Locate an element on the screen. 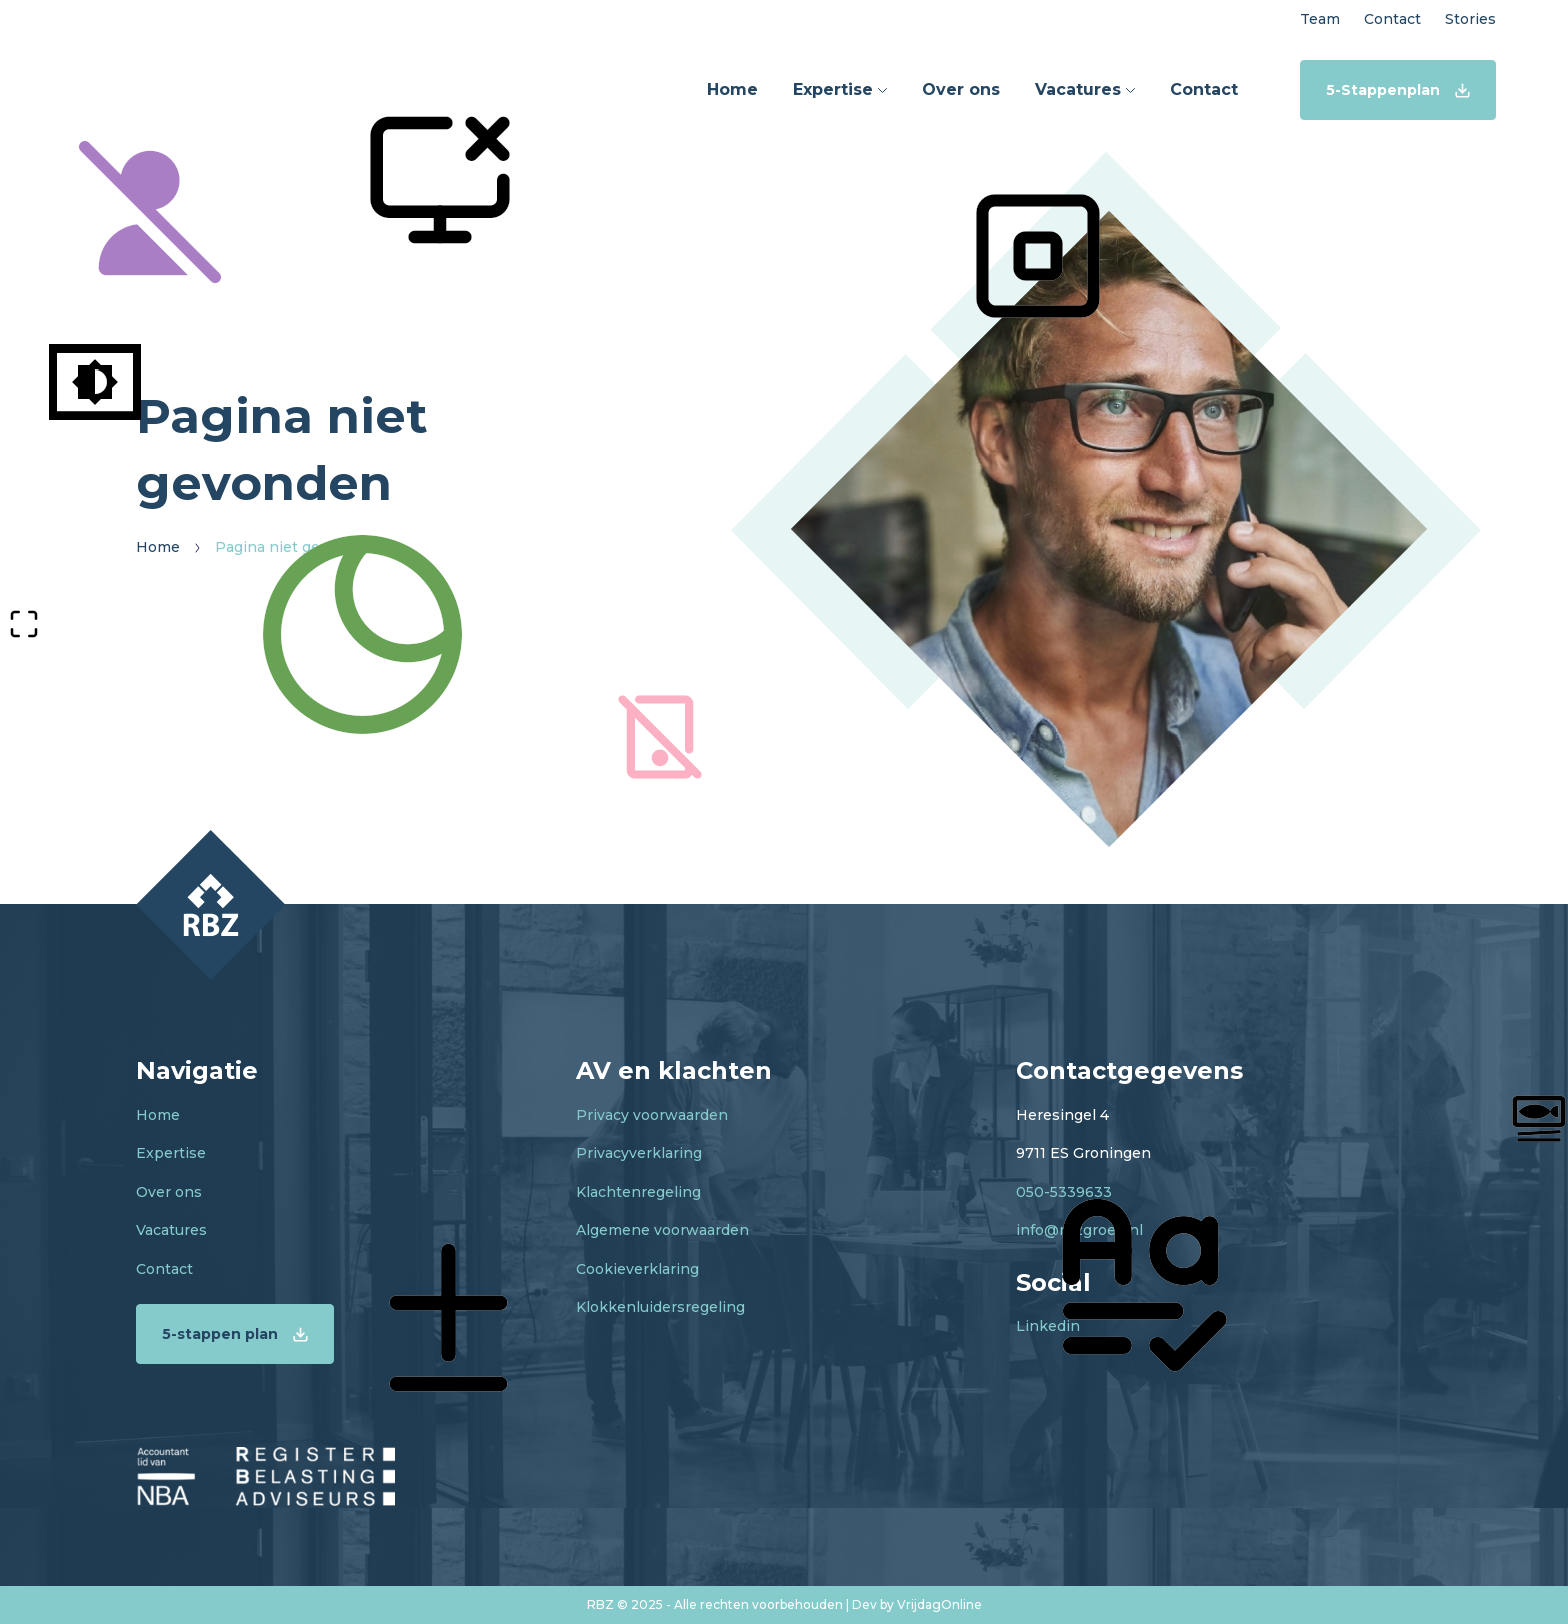 Image resolution: width=1568 pixels, height=1624 pixels. adjust display brightness settings is located at coordinates (95, 382).